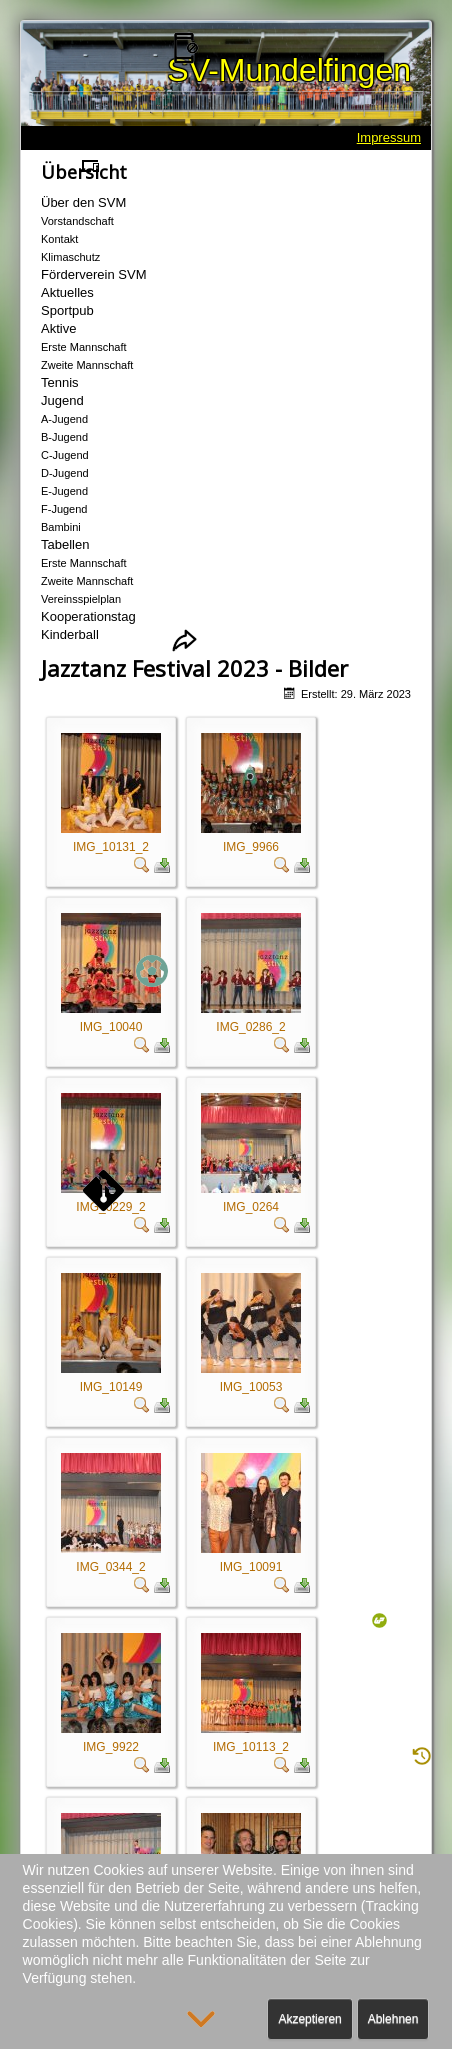 This screenshot has width=452, height=2049. I want to click on expand a collapsed section or menu, so click(201, 2018).